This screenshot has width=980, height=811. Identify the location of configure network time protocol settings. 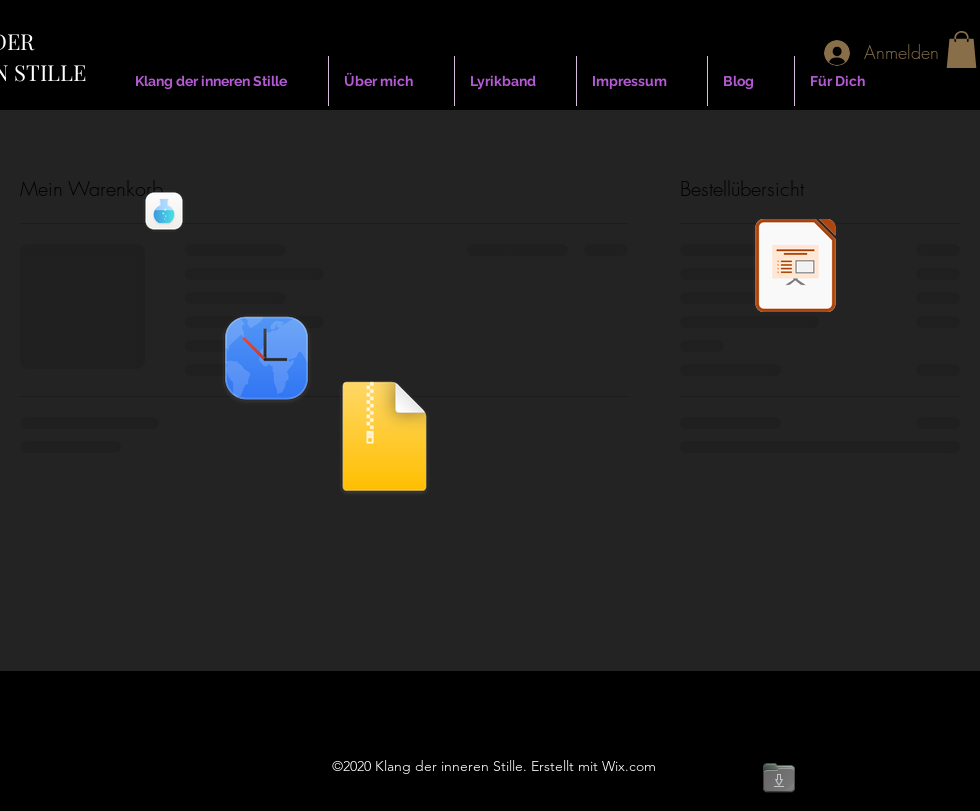
(266, 359).